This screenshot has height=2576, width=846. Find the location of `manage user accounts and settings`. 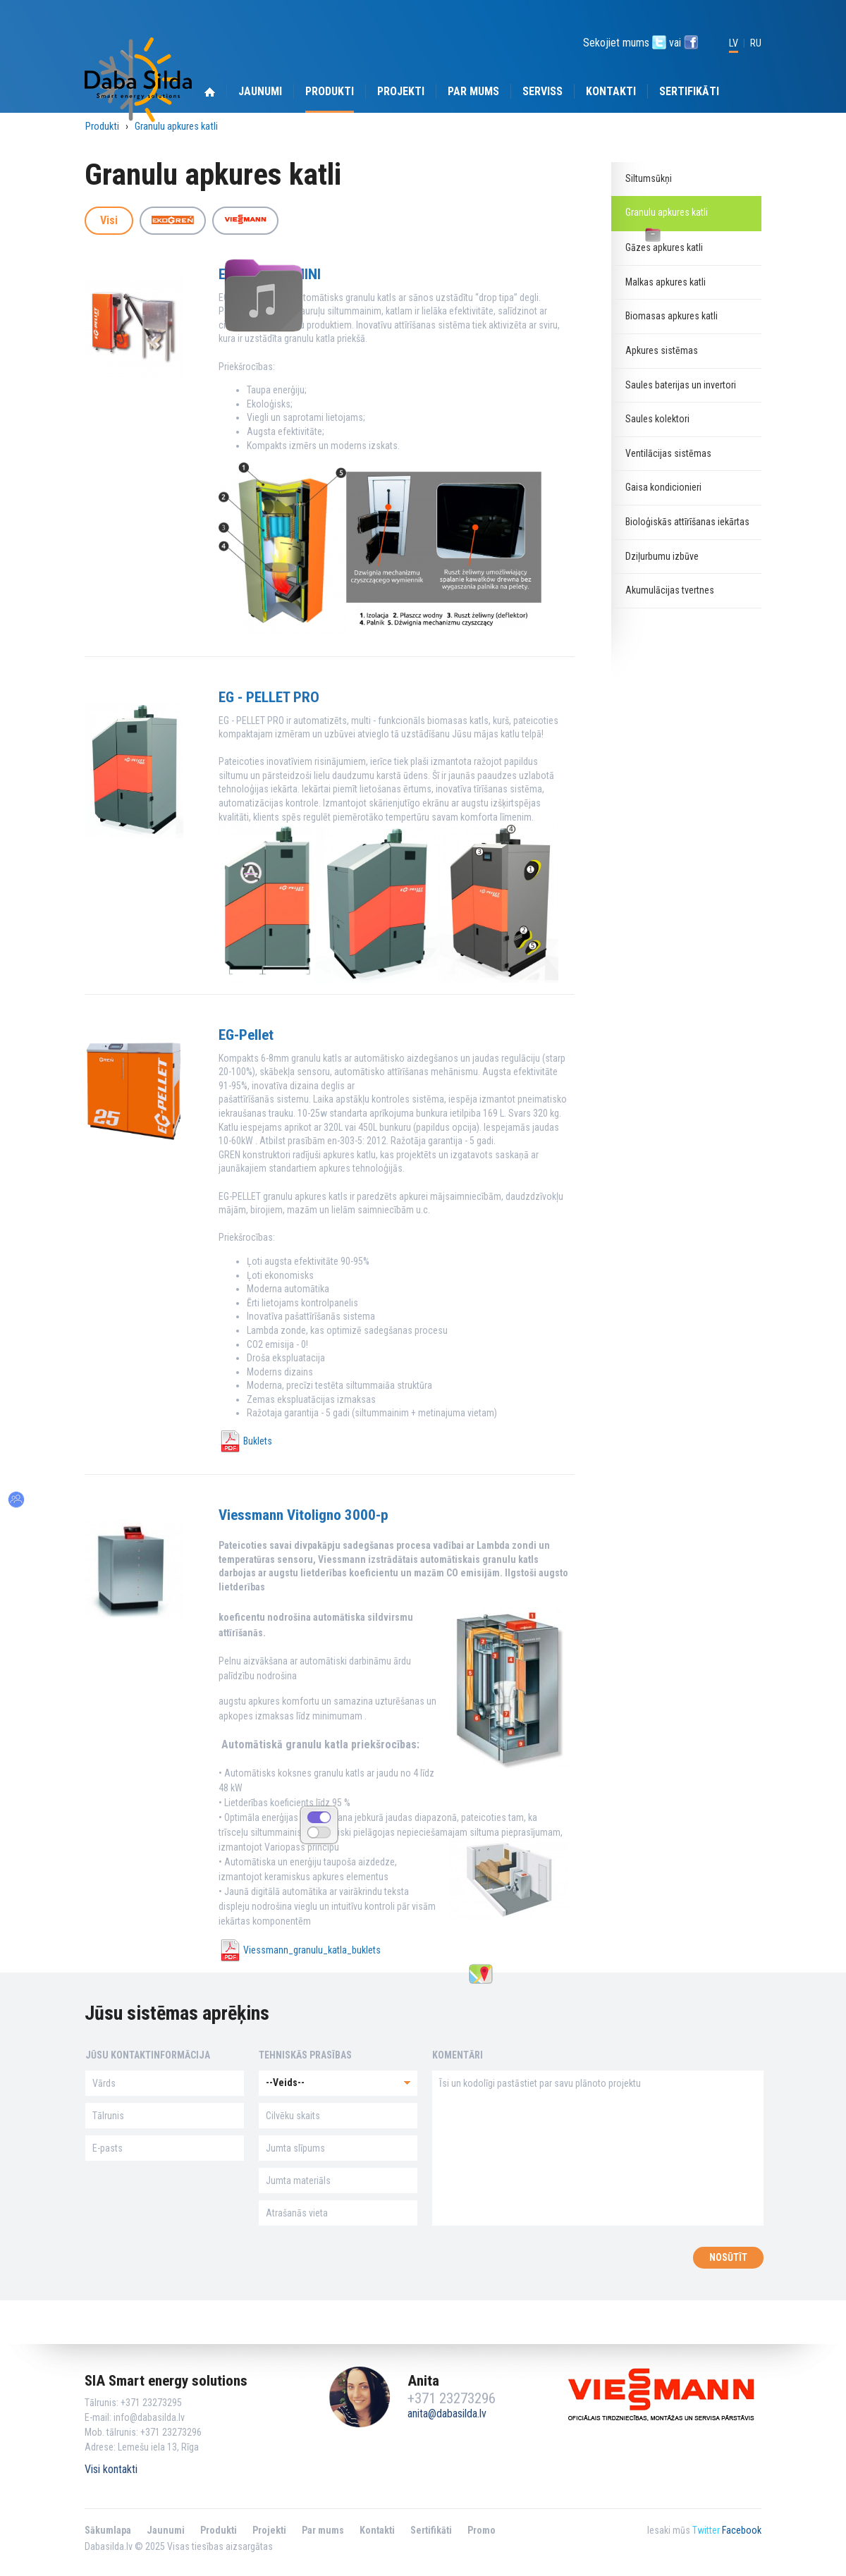

manage user accounts and settings is located at coordinates (16, 1499).